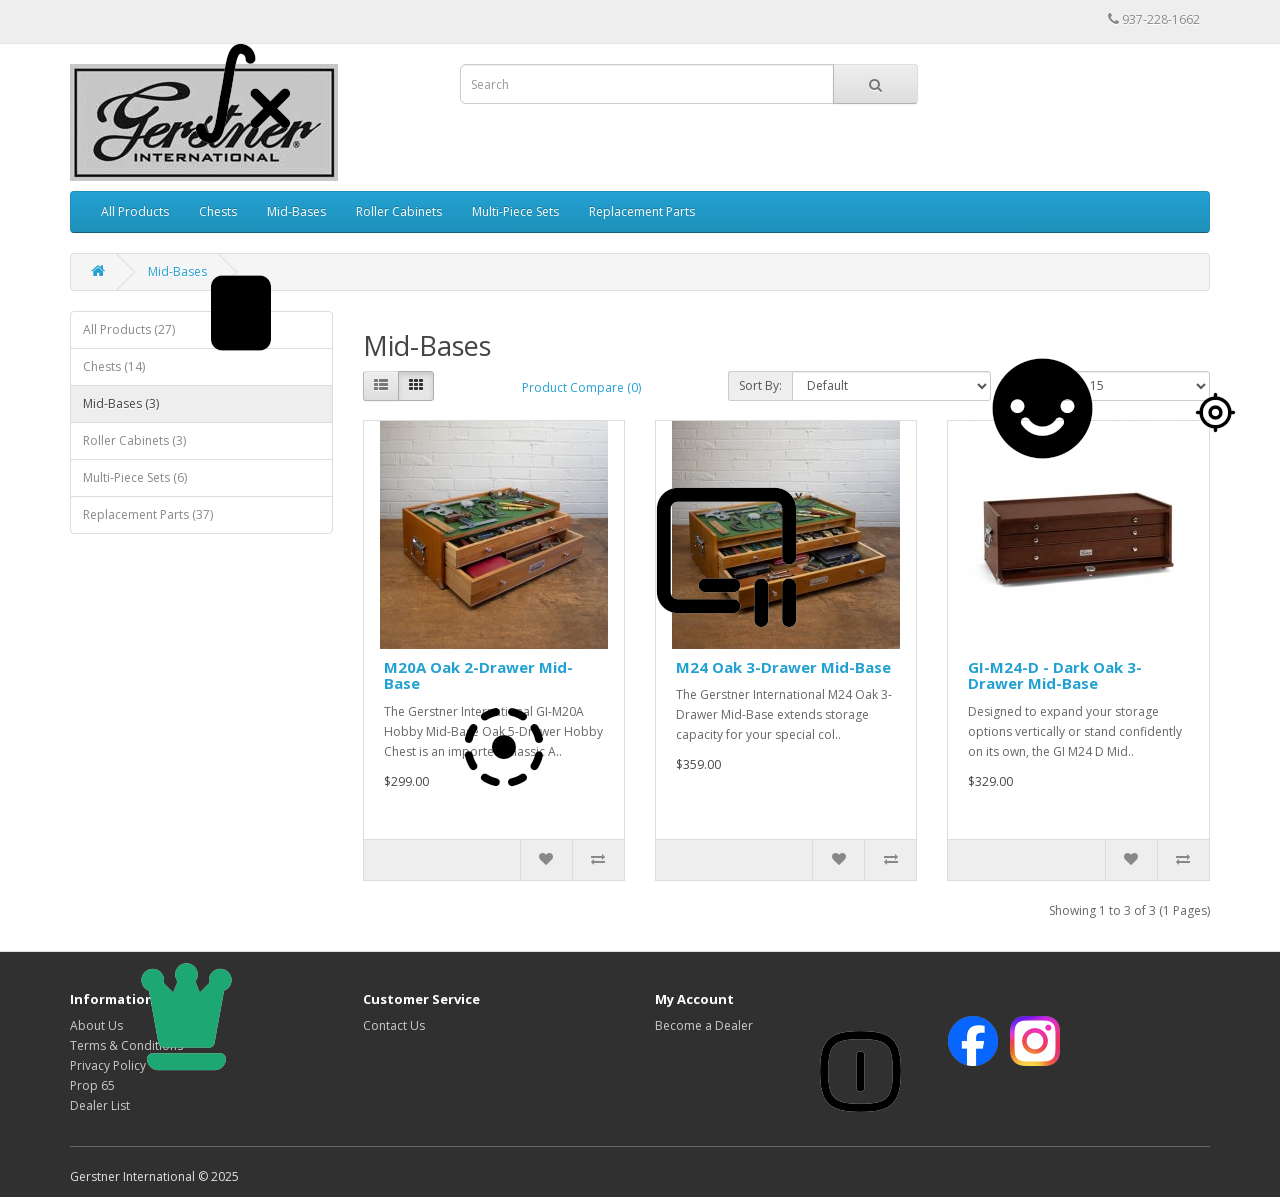  I want to click on represents a vertical card or panel layout, so click(241, 313).